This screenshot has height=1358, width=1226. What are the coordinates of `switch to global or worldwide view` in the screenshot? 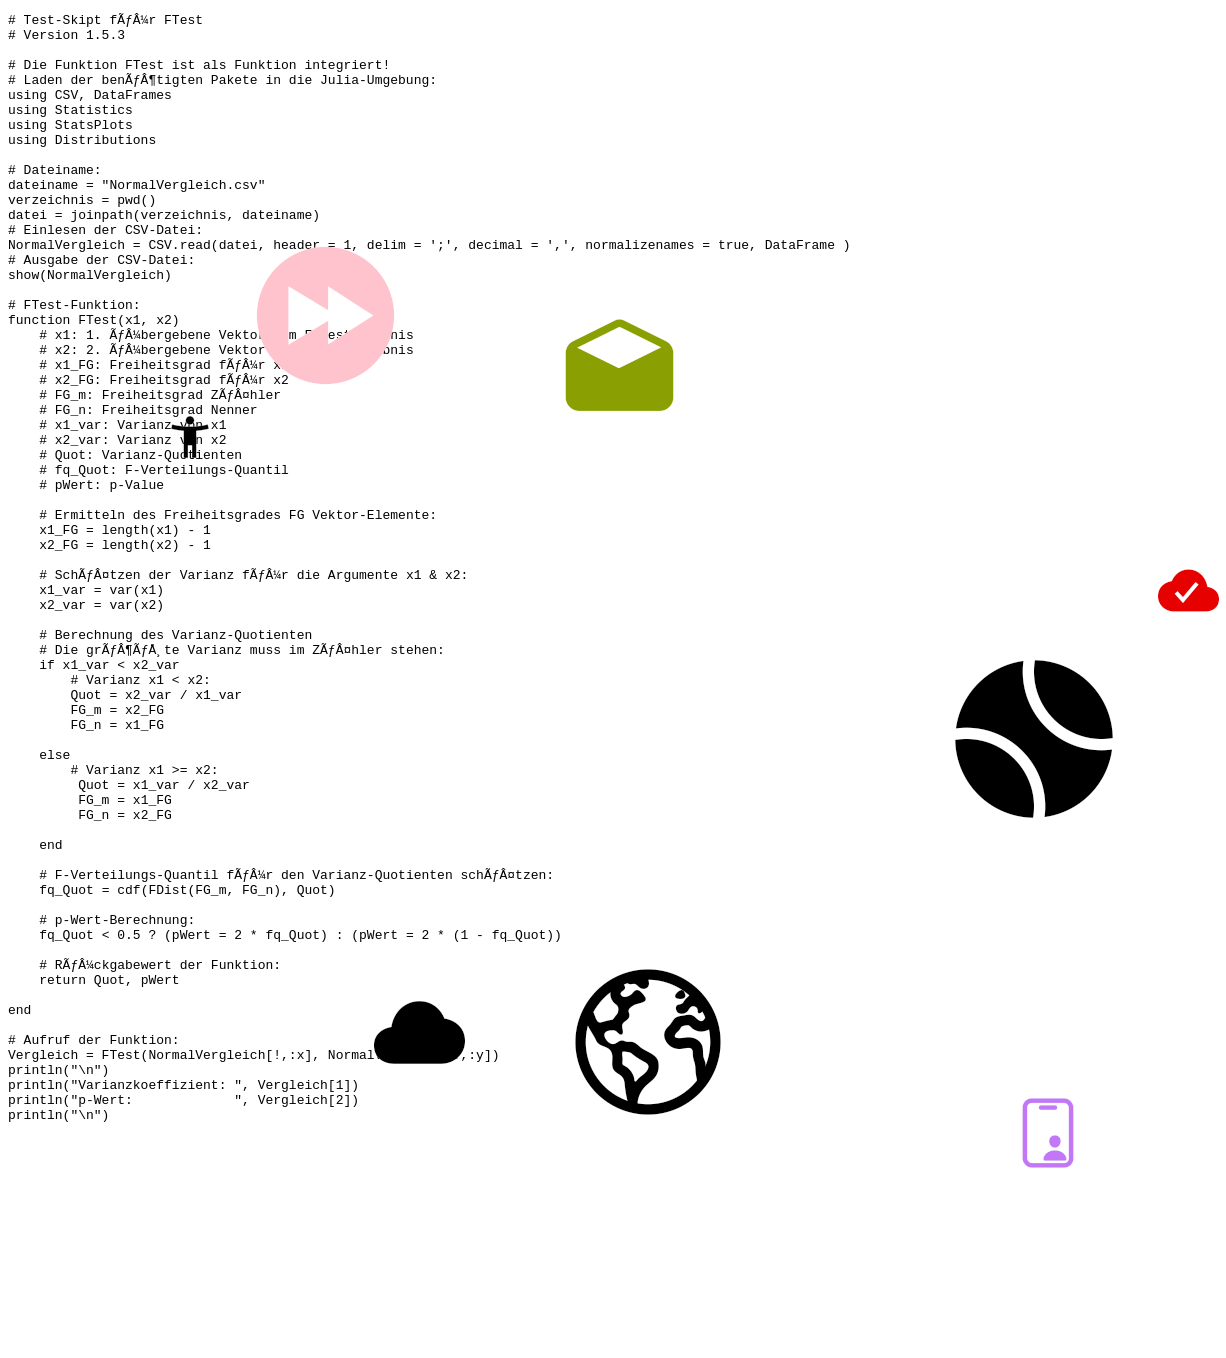 It's located at (648, 1042).